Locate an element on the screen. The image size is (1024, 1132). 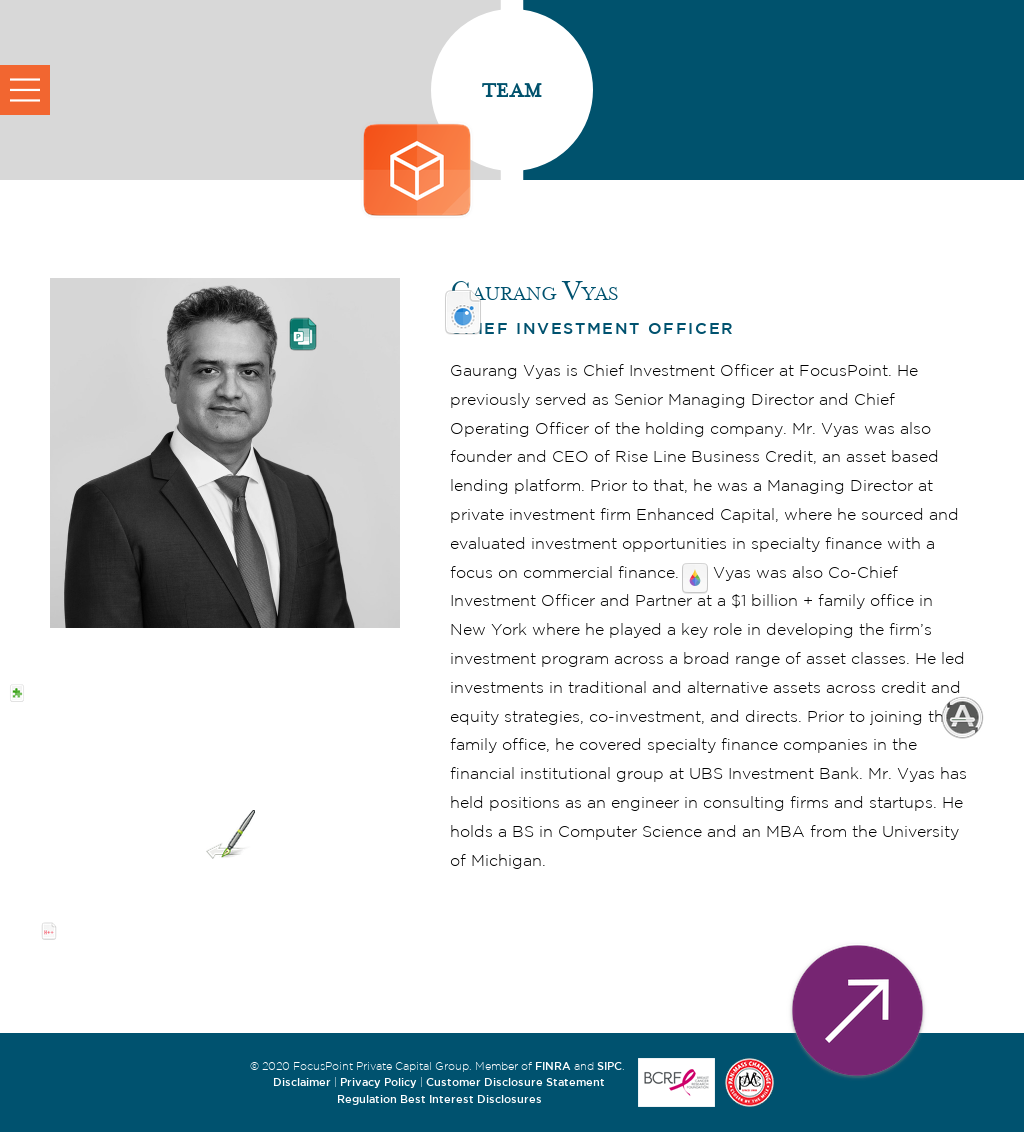
a C++ header file is located at coordinates (49, 931).